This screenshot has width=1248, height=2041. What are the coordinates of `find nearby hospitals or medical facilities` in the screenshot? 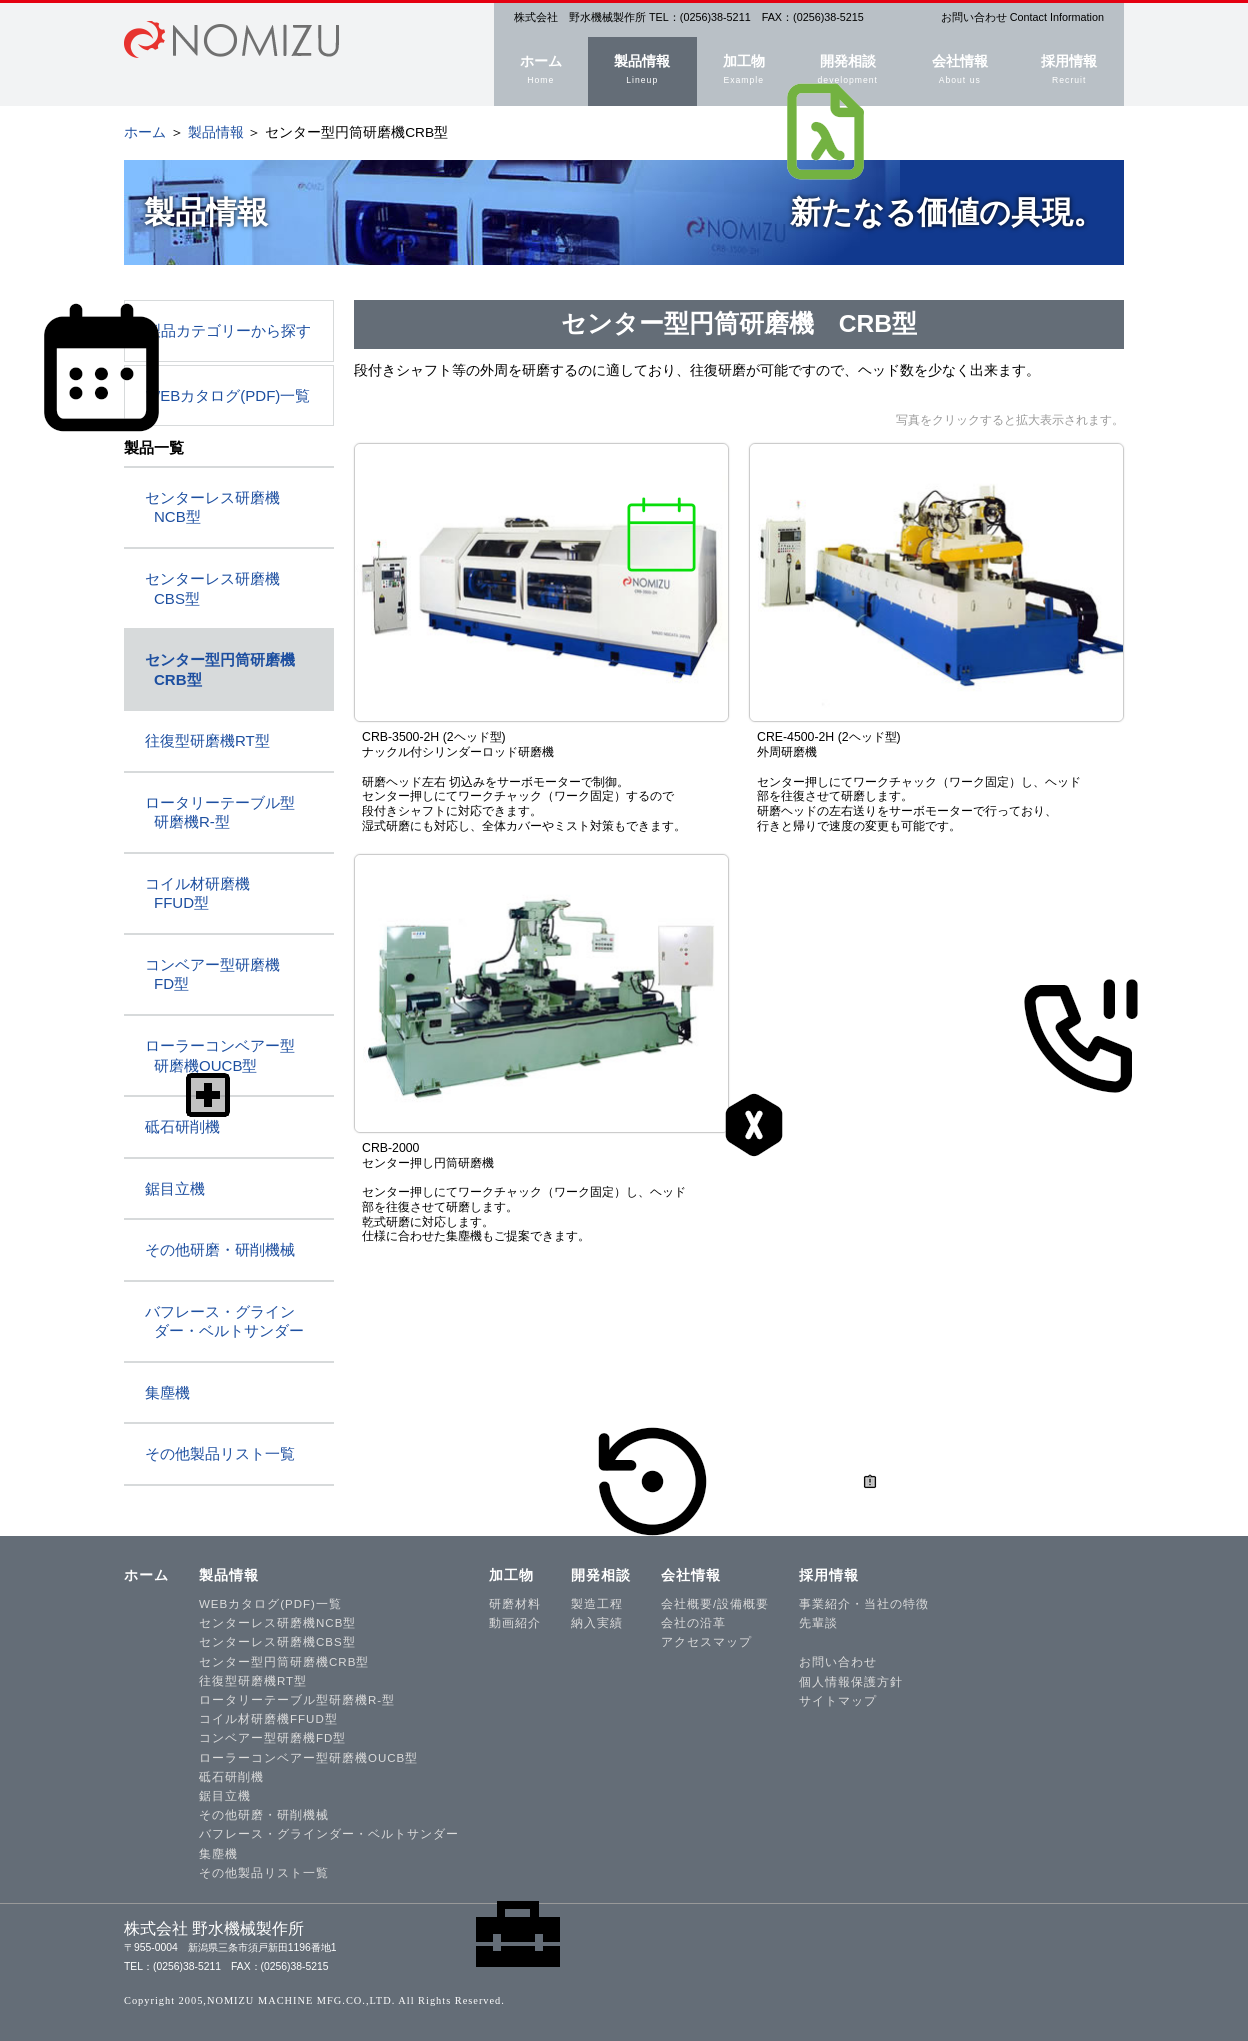 It's located at (208, 1095).